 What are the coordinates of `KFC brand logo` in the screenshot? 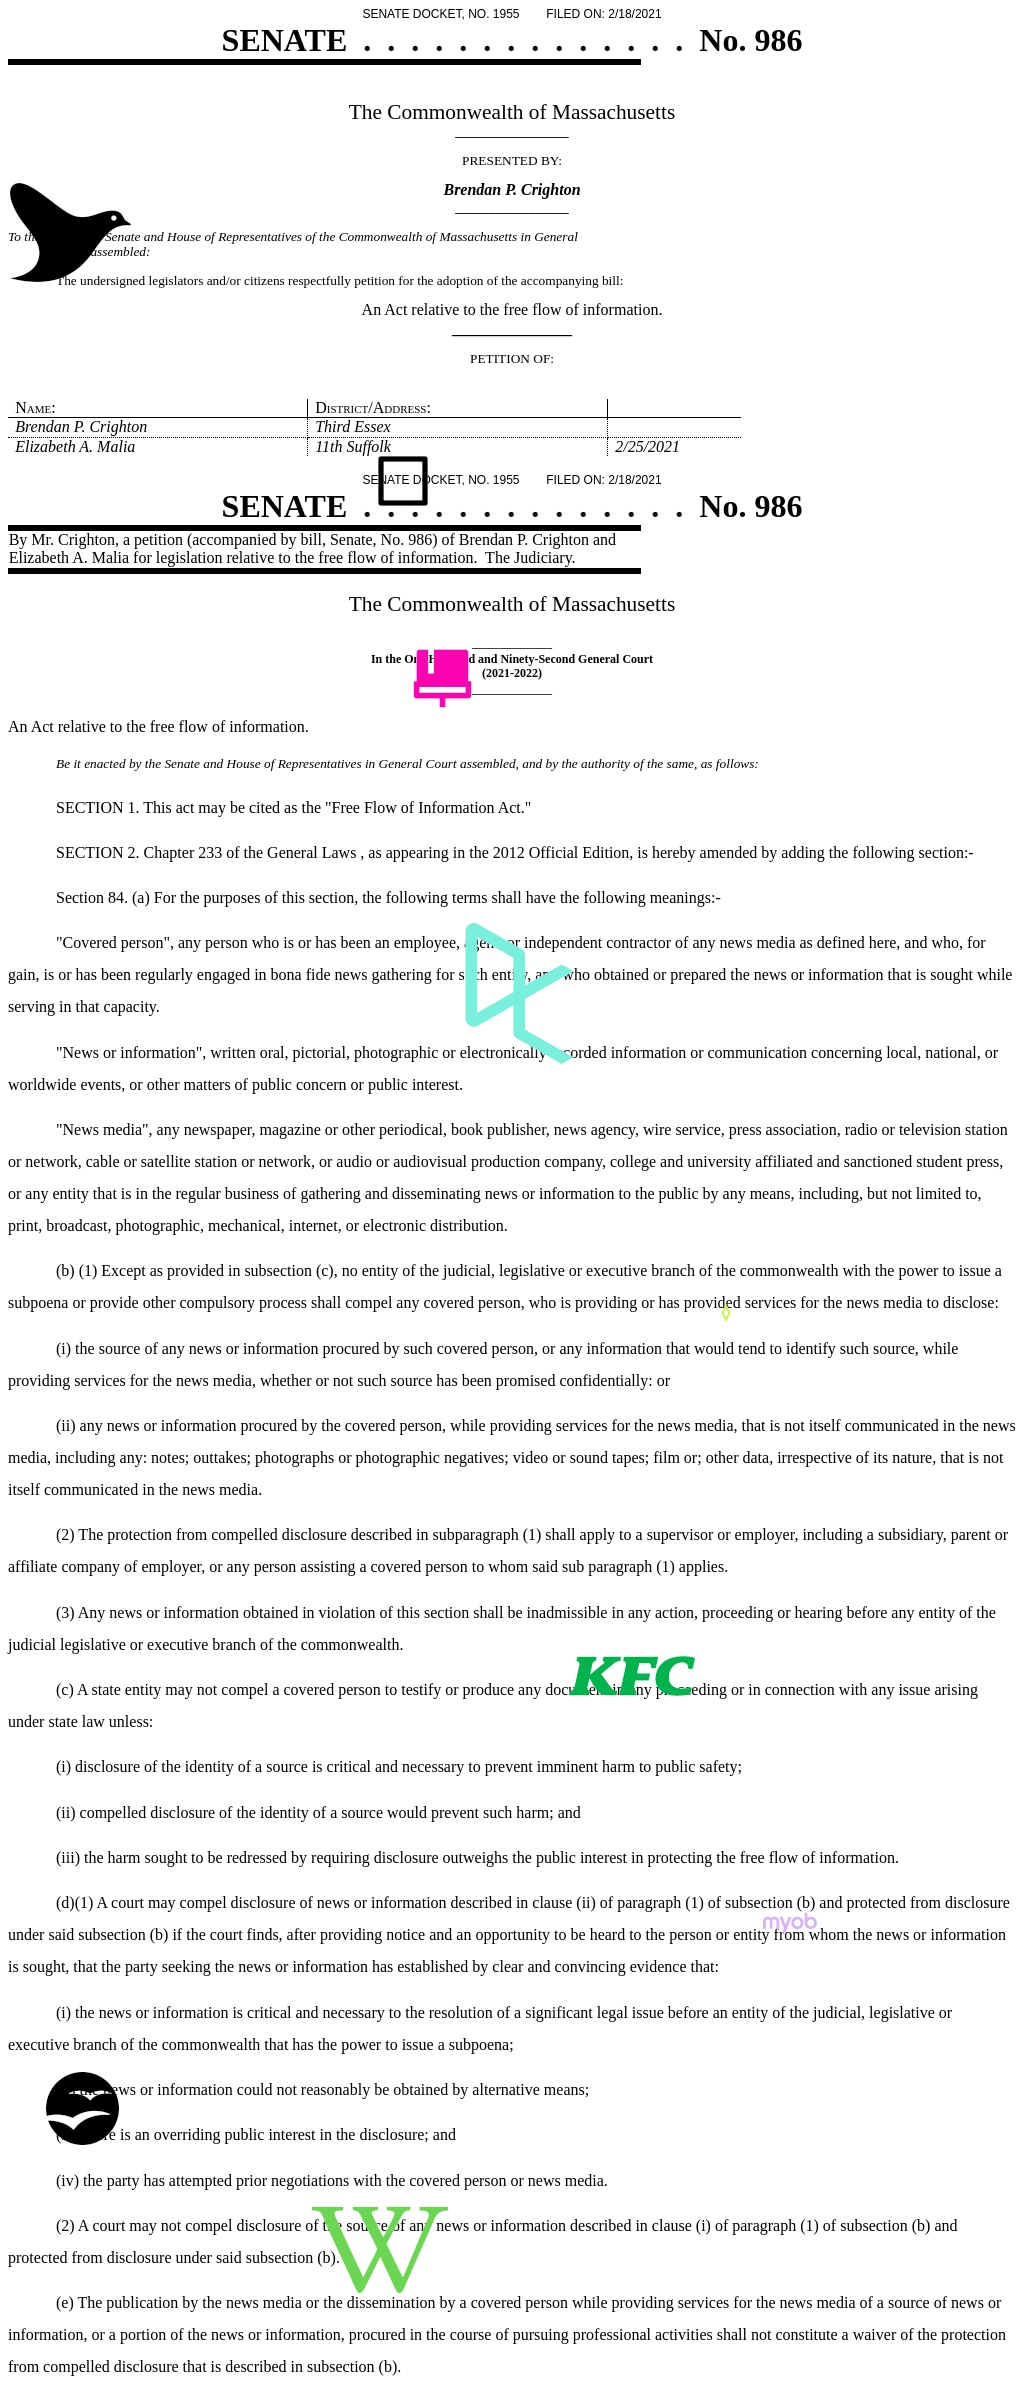 It's located at (632, 1676).